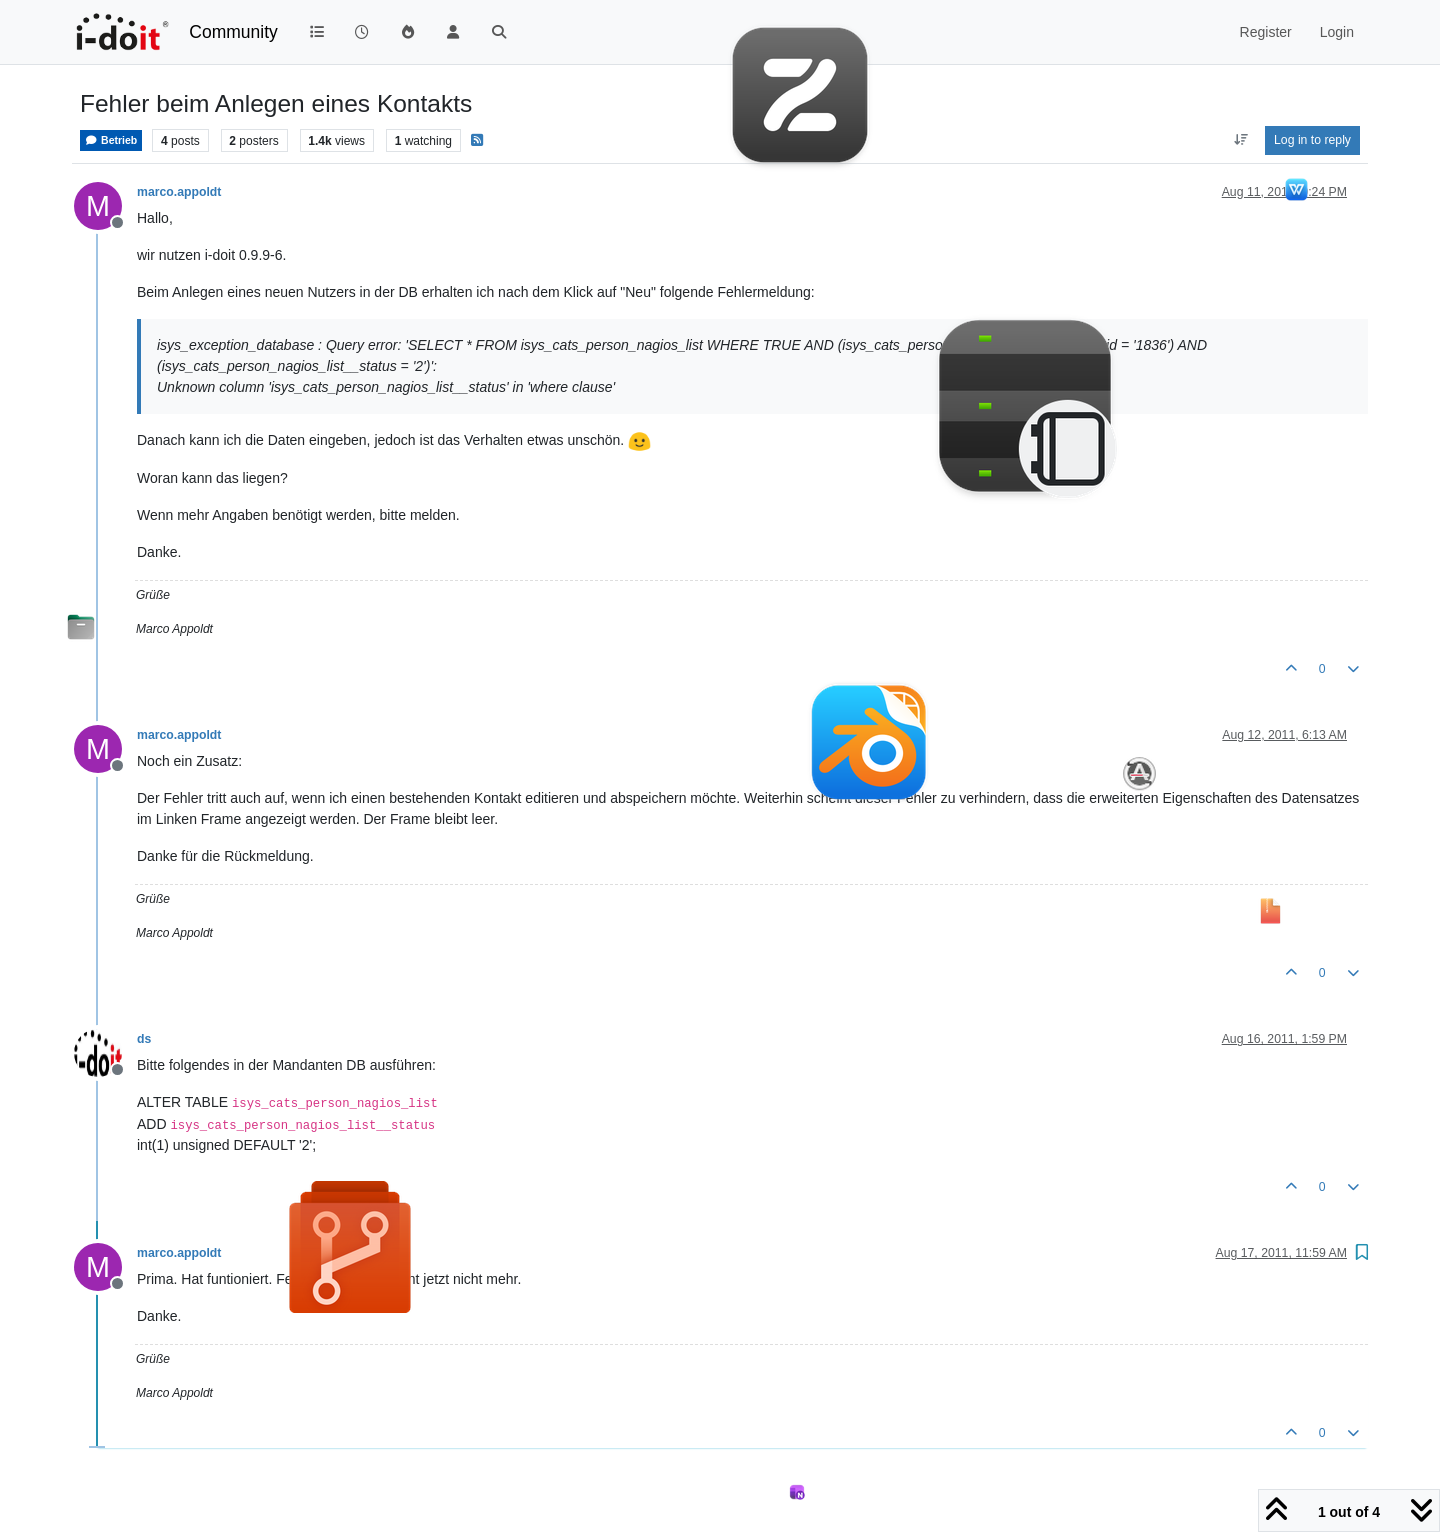  What do you see at coordinates (869, 742) in the screenshot?
I see `open Blender 3D modeling application` at bounding box center [869, 742].